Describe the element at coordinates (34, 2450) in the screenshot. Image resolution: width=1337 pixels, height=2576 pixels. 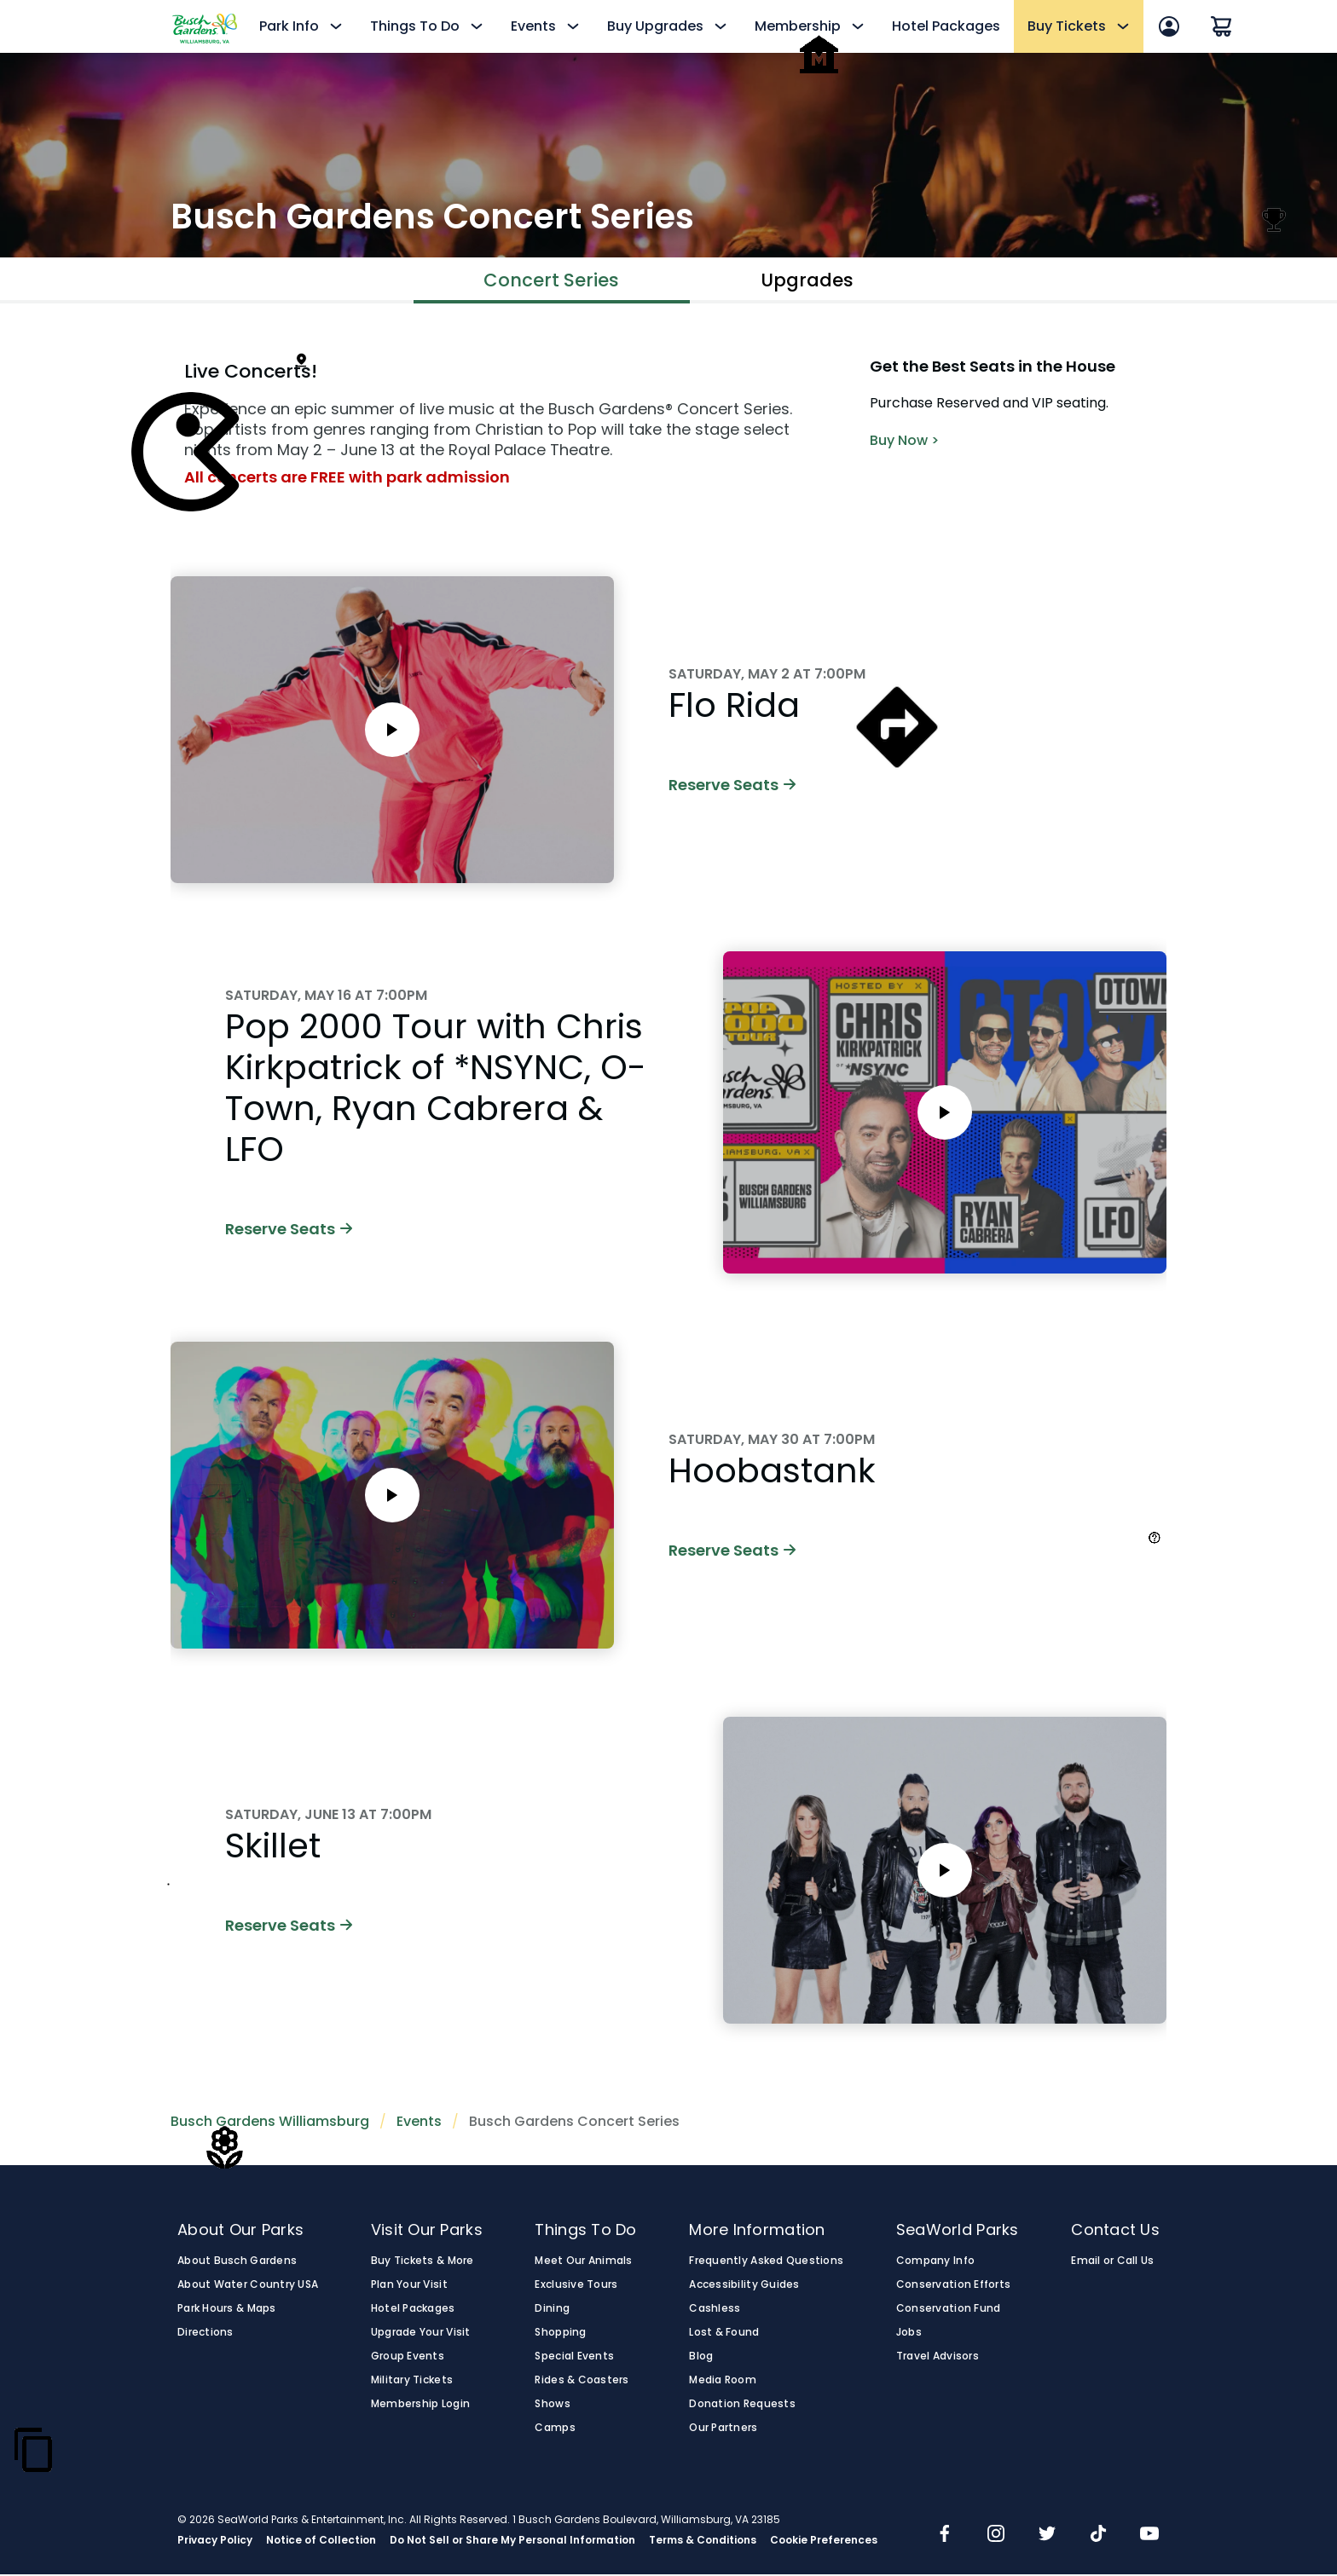
I see `copy to clipboard` at that location.